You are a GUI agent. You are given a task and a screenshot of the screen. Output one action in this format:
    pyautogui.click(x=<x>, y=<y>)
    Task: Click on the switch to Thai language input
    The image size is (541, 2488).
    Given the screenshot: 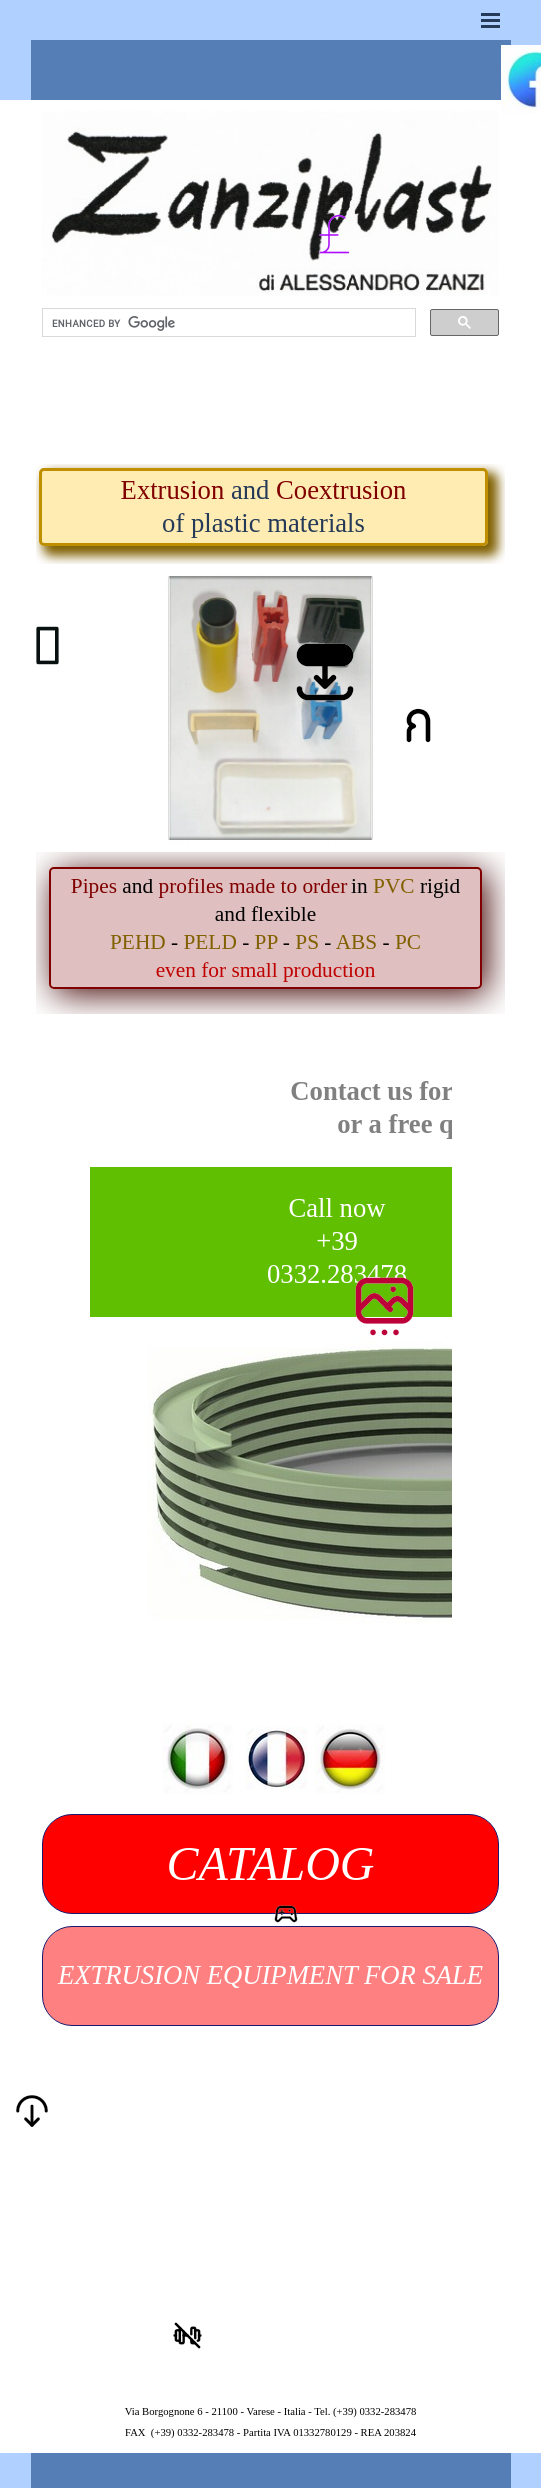 What is the action you would take?
    pyautogui.click(x=418, y=725)
    